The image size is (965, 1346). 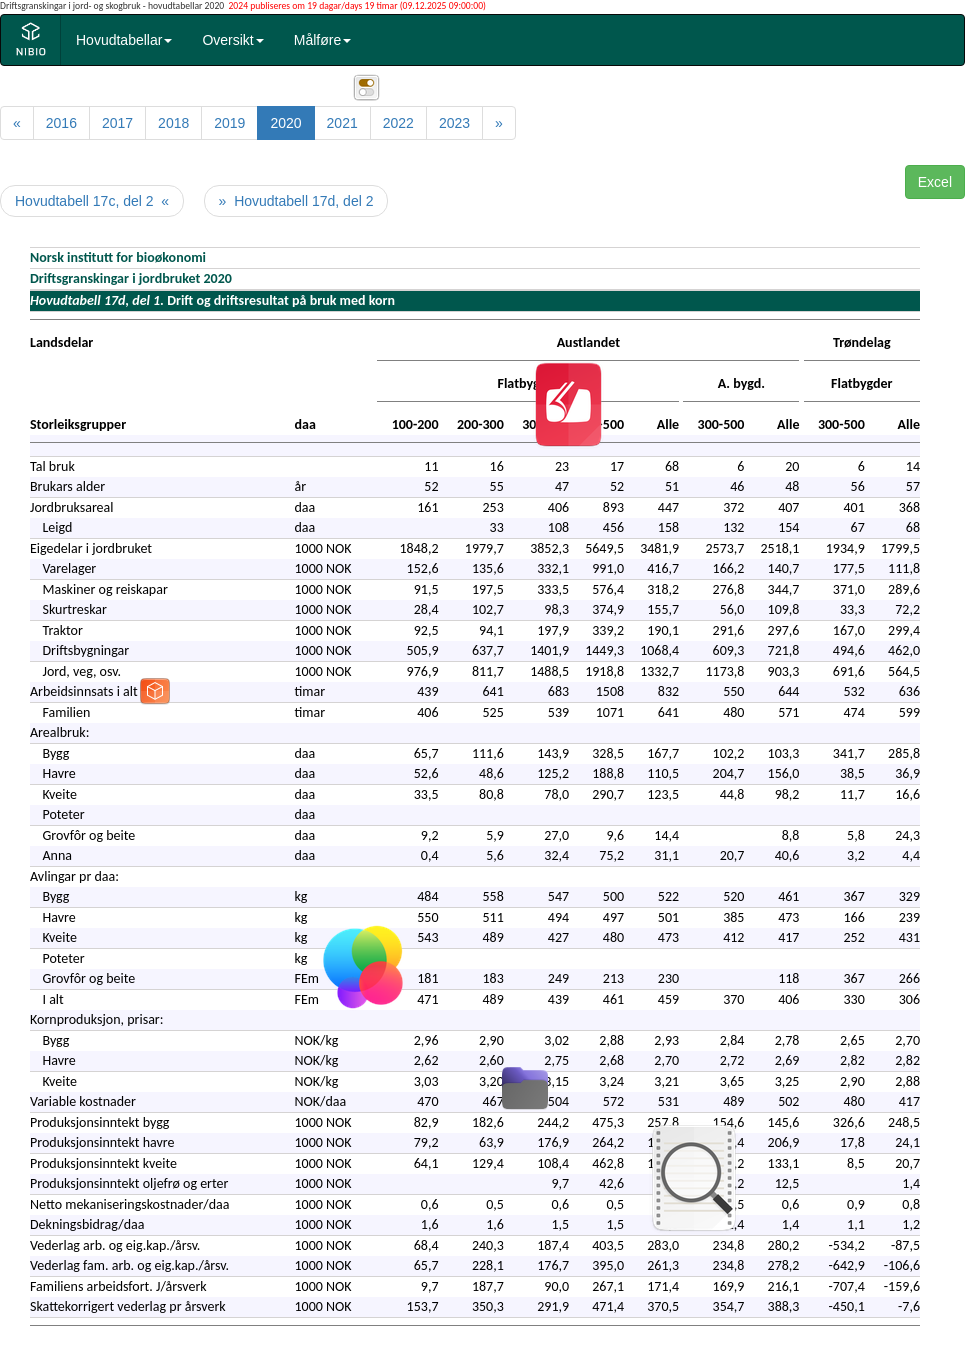 I want to click on open Game Center app, so click(x=363, y=967).